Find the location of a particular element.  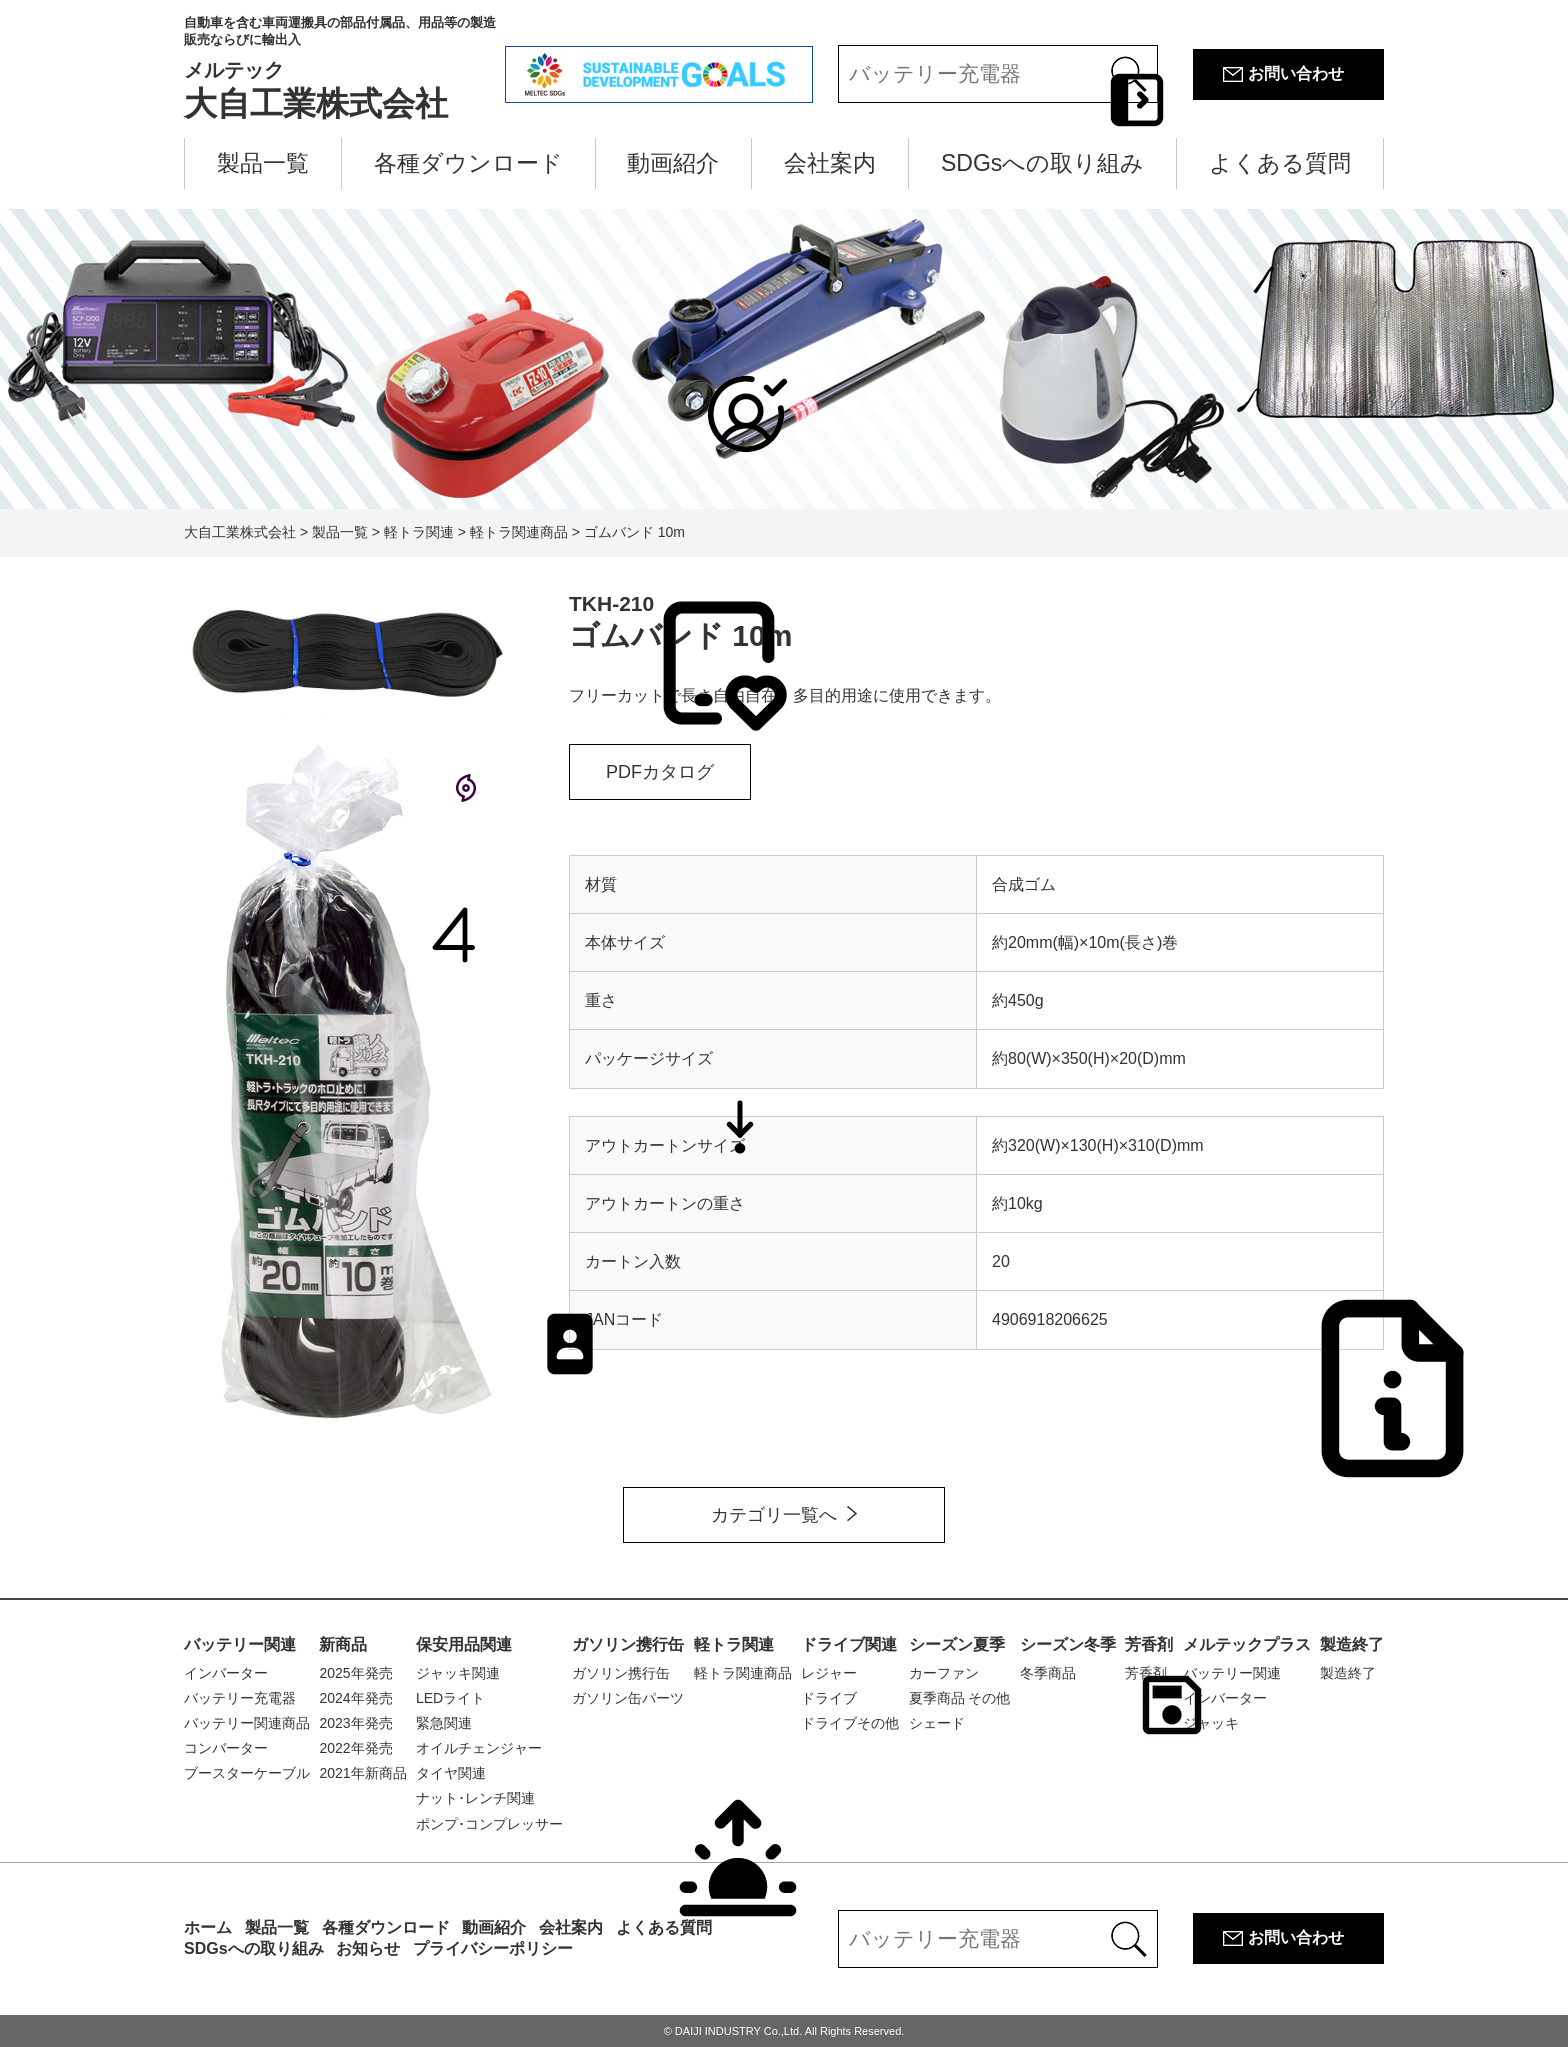

step into function during debugging is located at coordinates (740, 1127).